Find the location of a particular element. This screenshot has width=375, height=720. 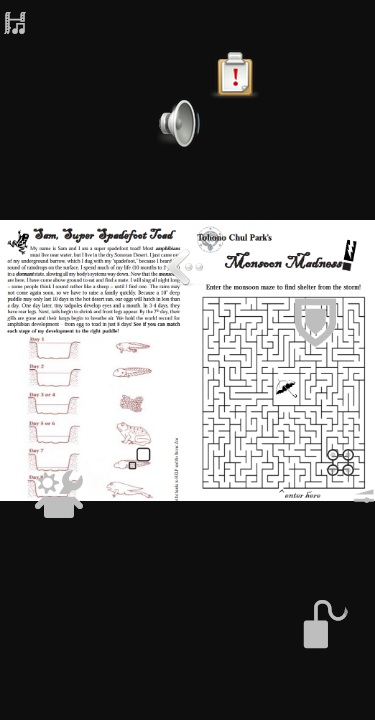

configure hot corners behavior is located at coordinates (340, 462).